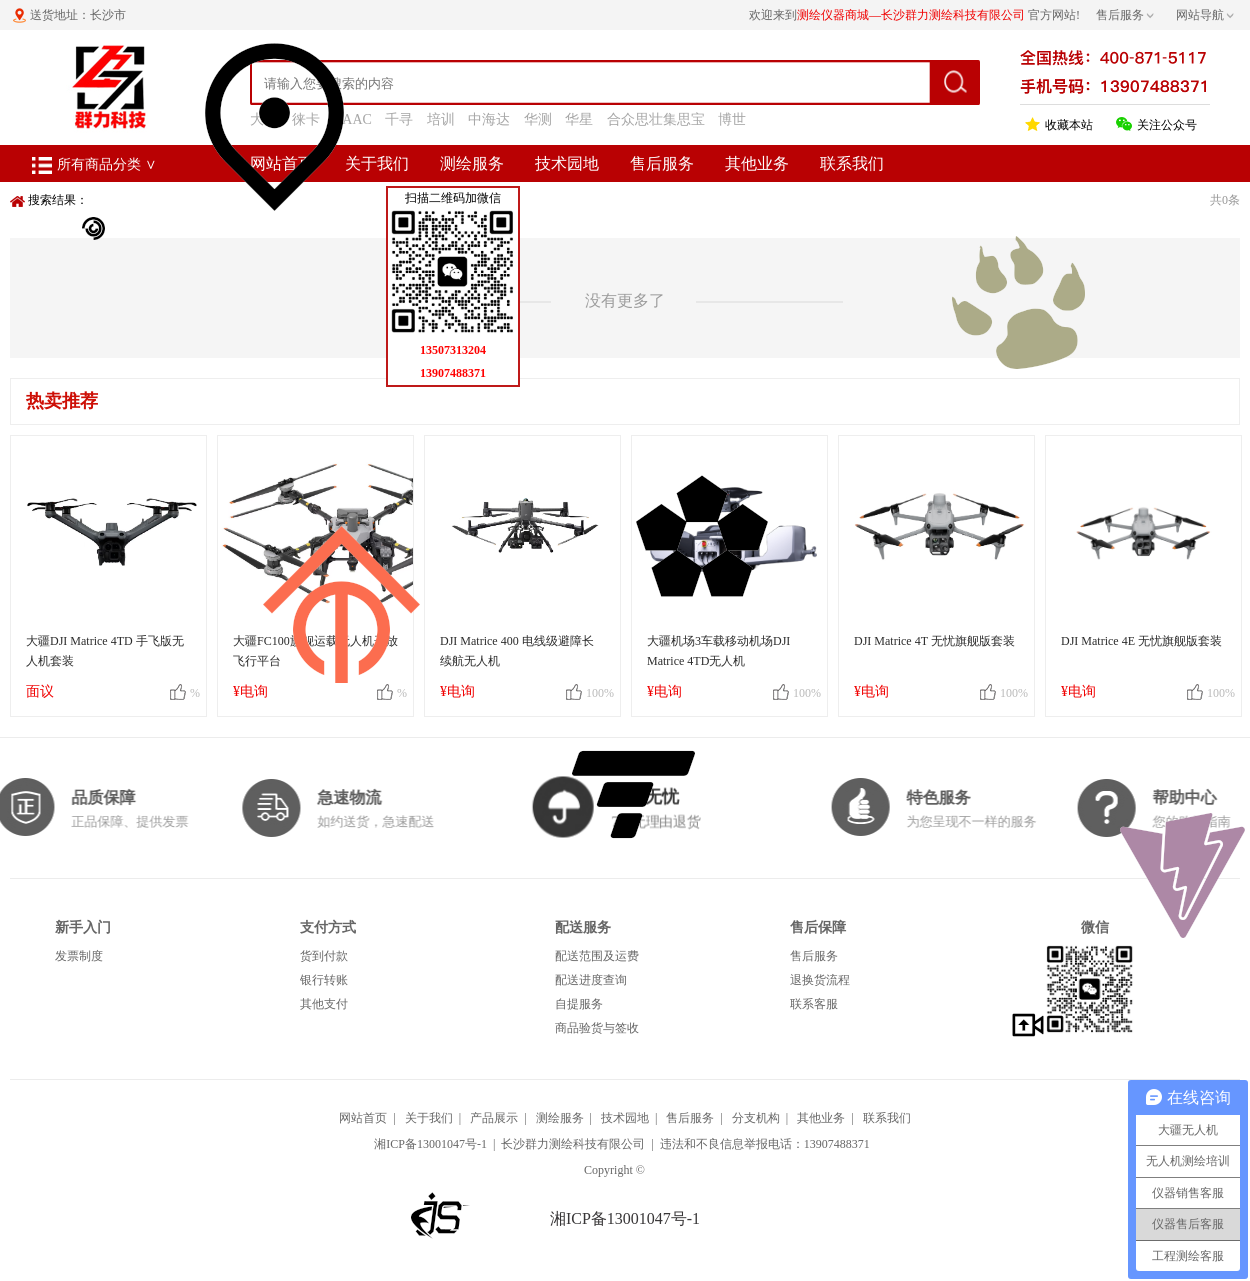 The image size is (1250, 1281). I want to click on open QuantConnect platform, so click(93, 228).